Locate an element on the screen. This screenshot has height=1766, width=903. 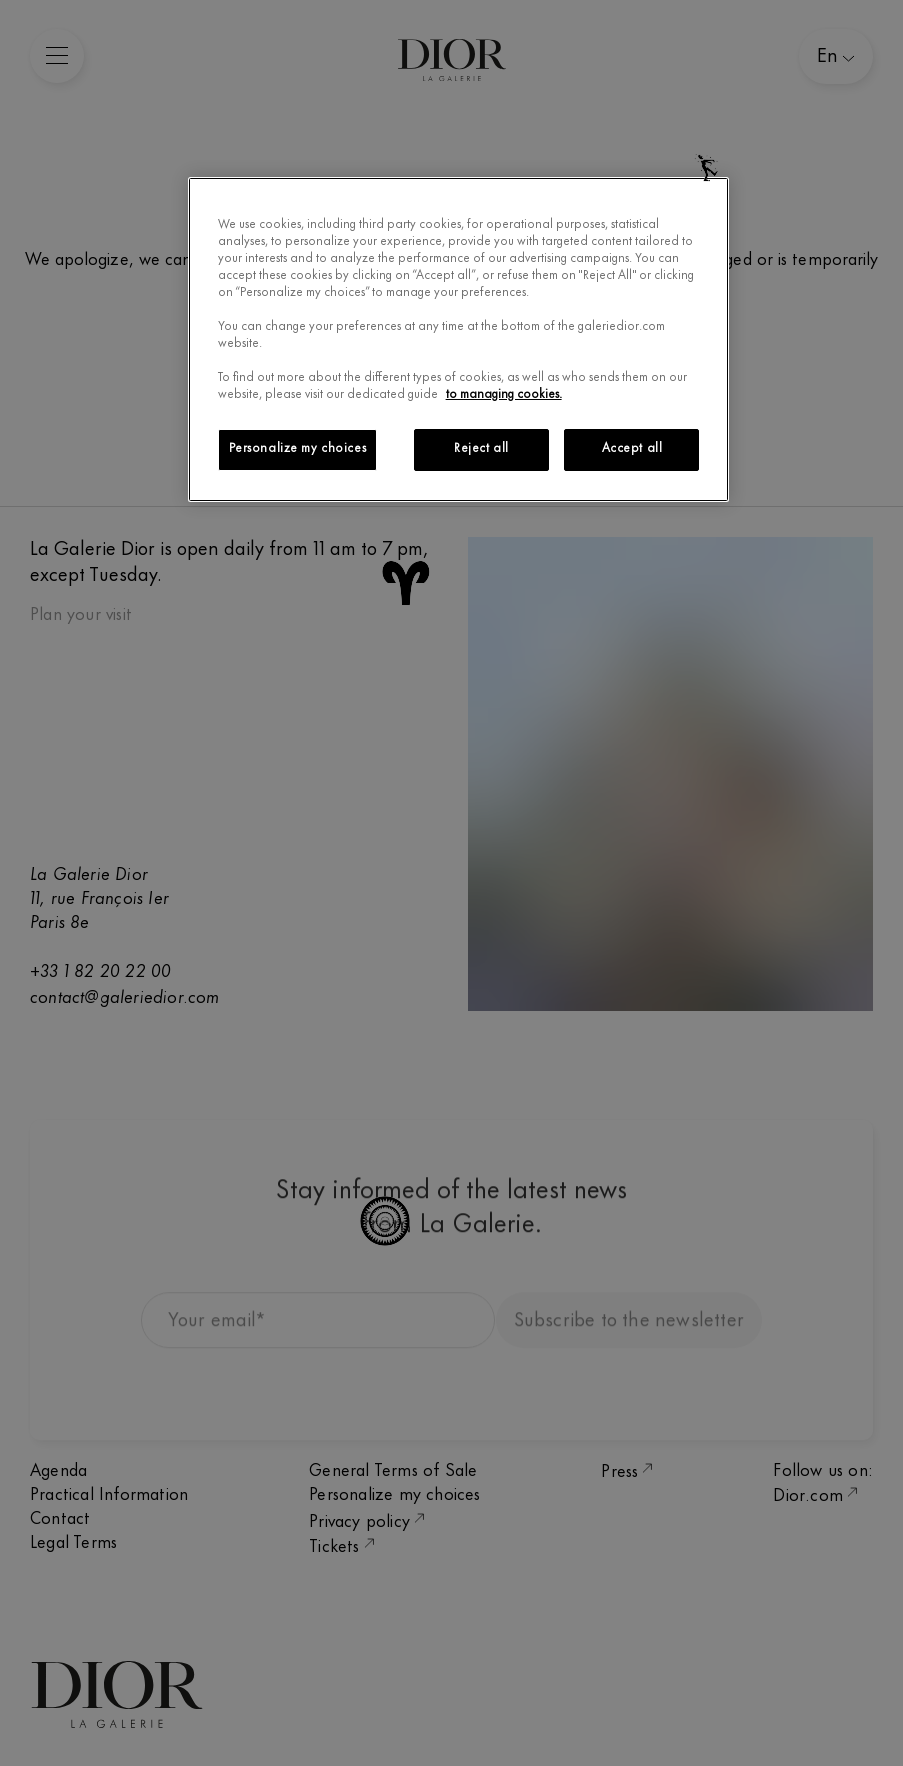
decorative mandala or loading spinner element is located at coordinates (385, 1221).